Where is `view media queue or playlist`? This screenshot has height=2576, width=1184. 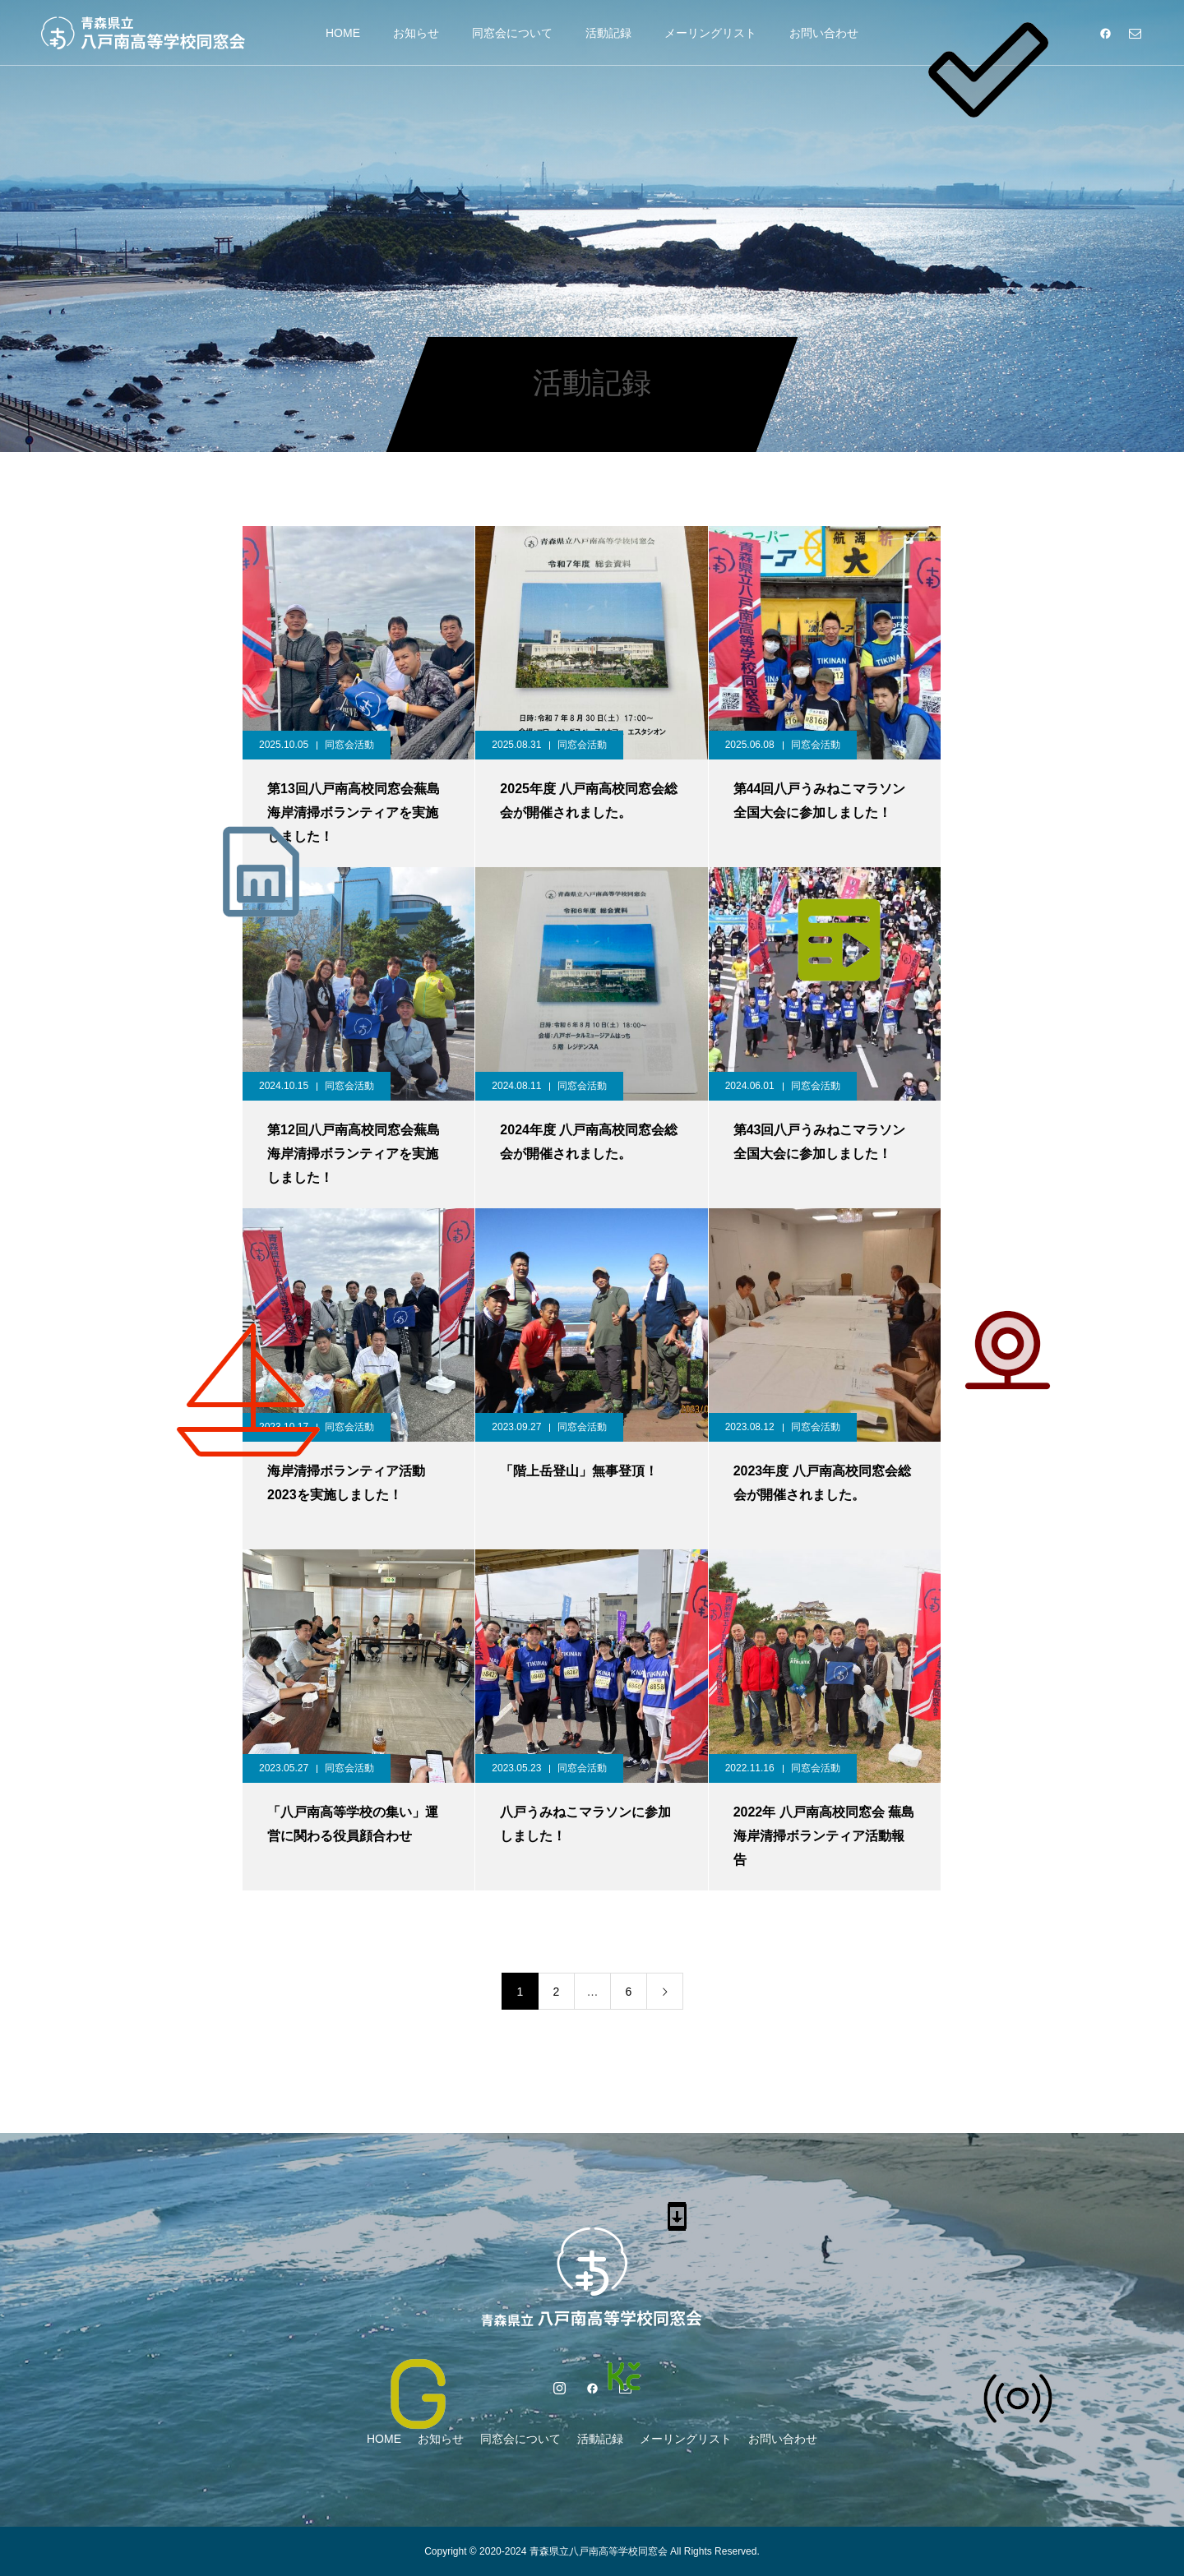 view media queue or playlist is located at coordinates (839, 939).